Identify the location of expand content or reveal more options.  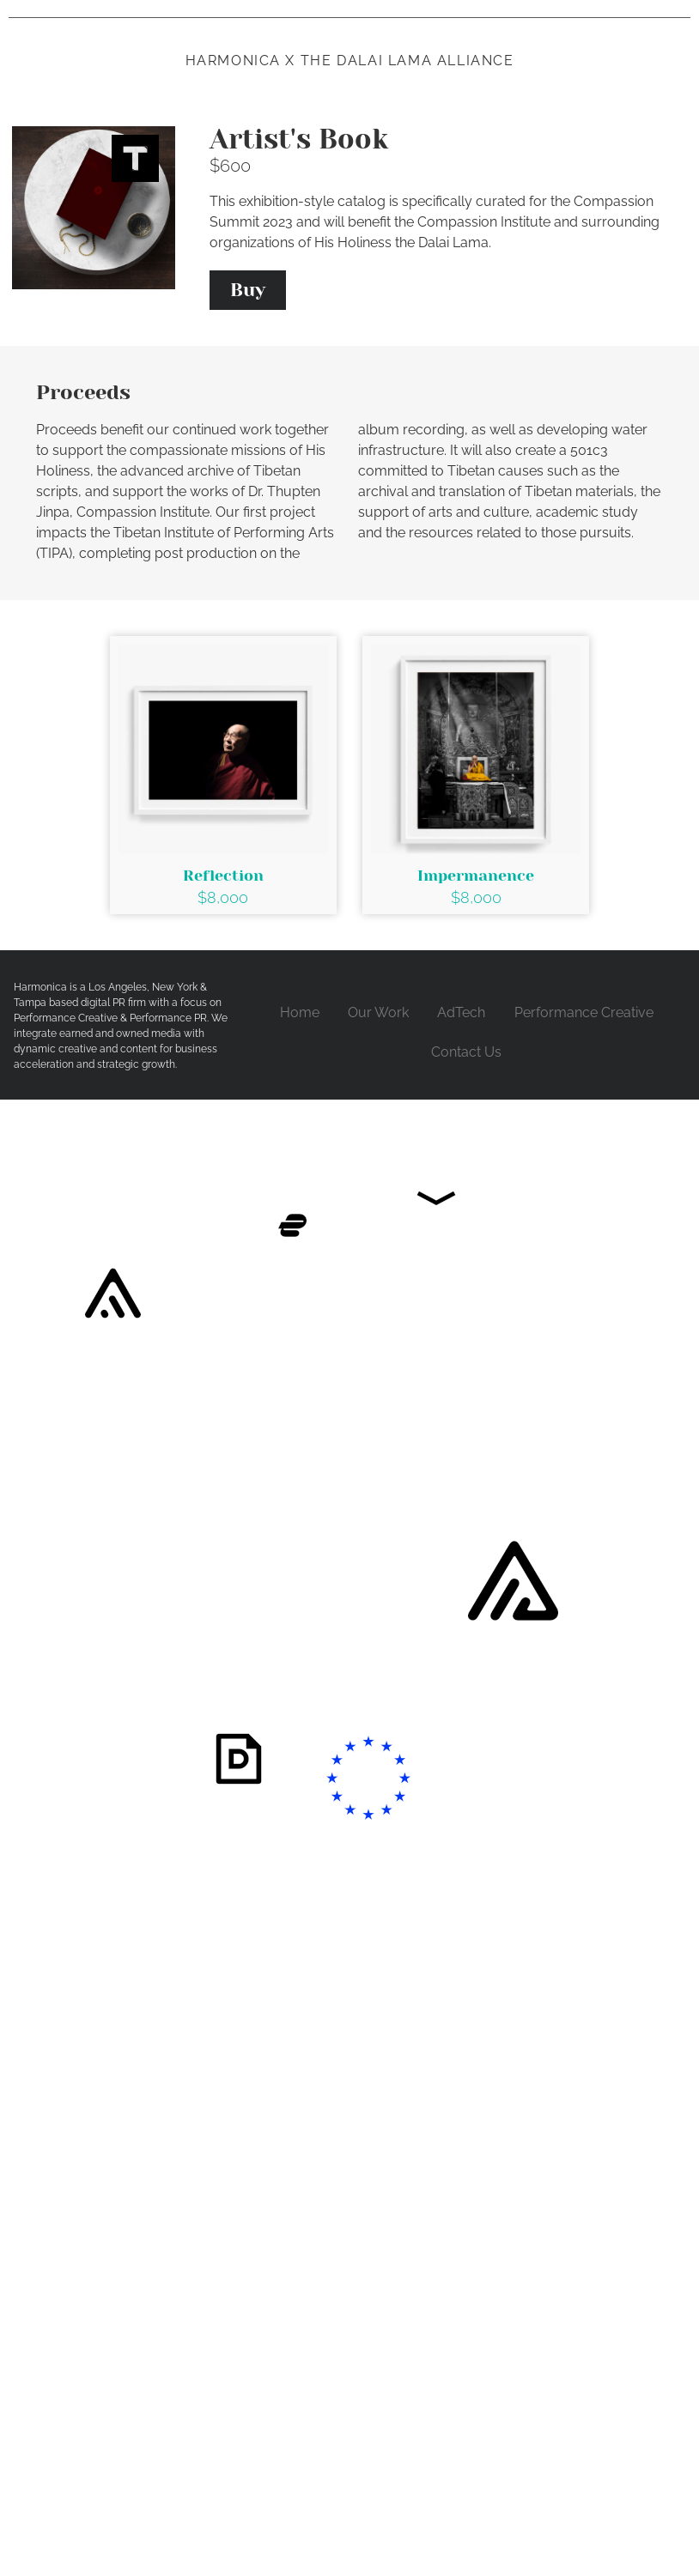
(436, 1197).